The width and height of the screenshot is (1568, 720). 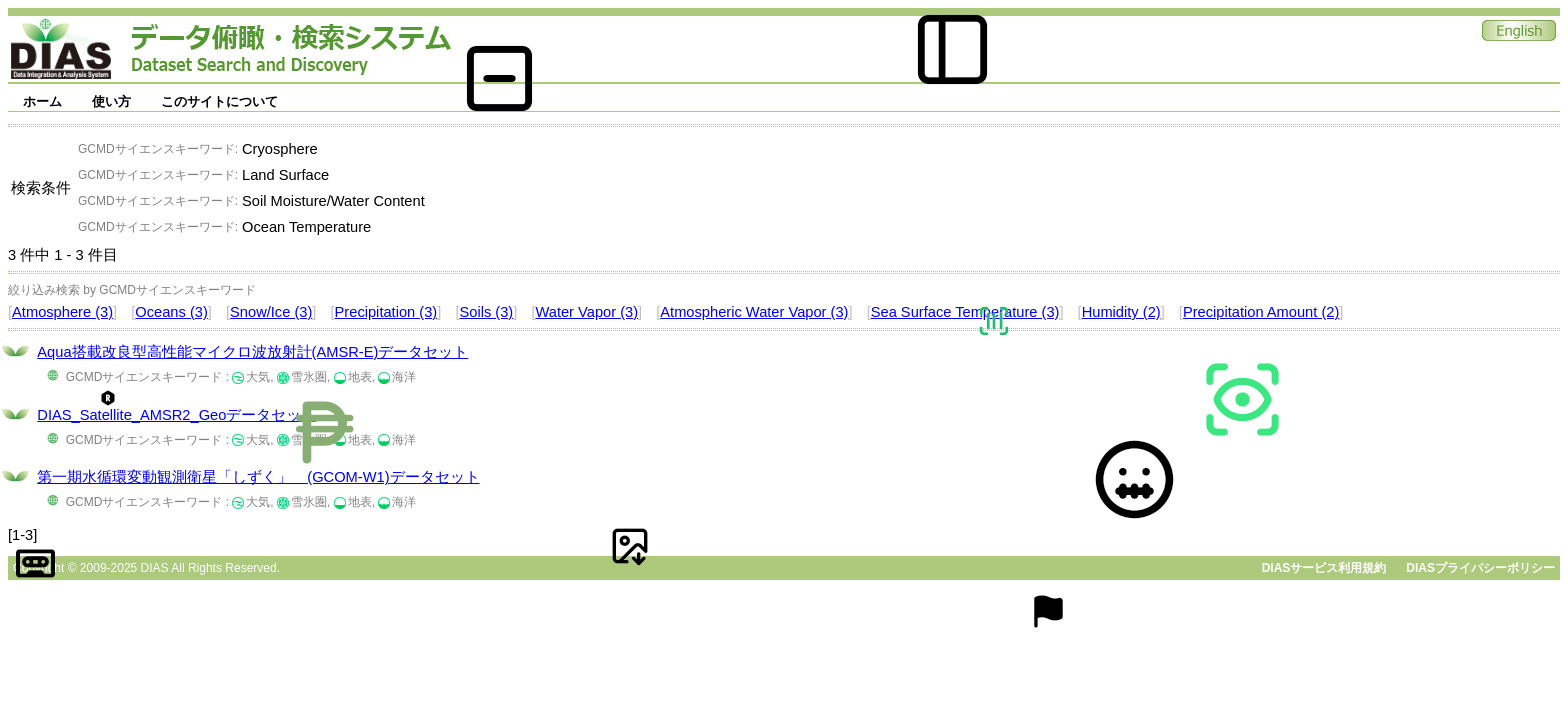 I want to click on toggle the left sidebar panel, so click(x=952, y=49).